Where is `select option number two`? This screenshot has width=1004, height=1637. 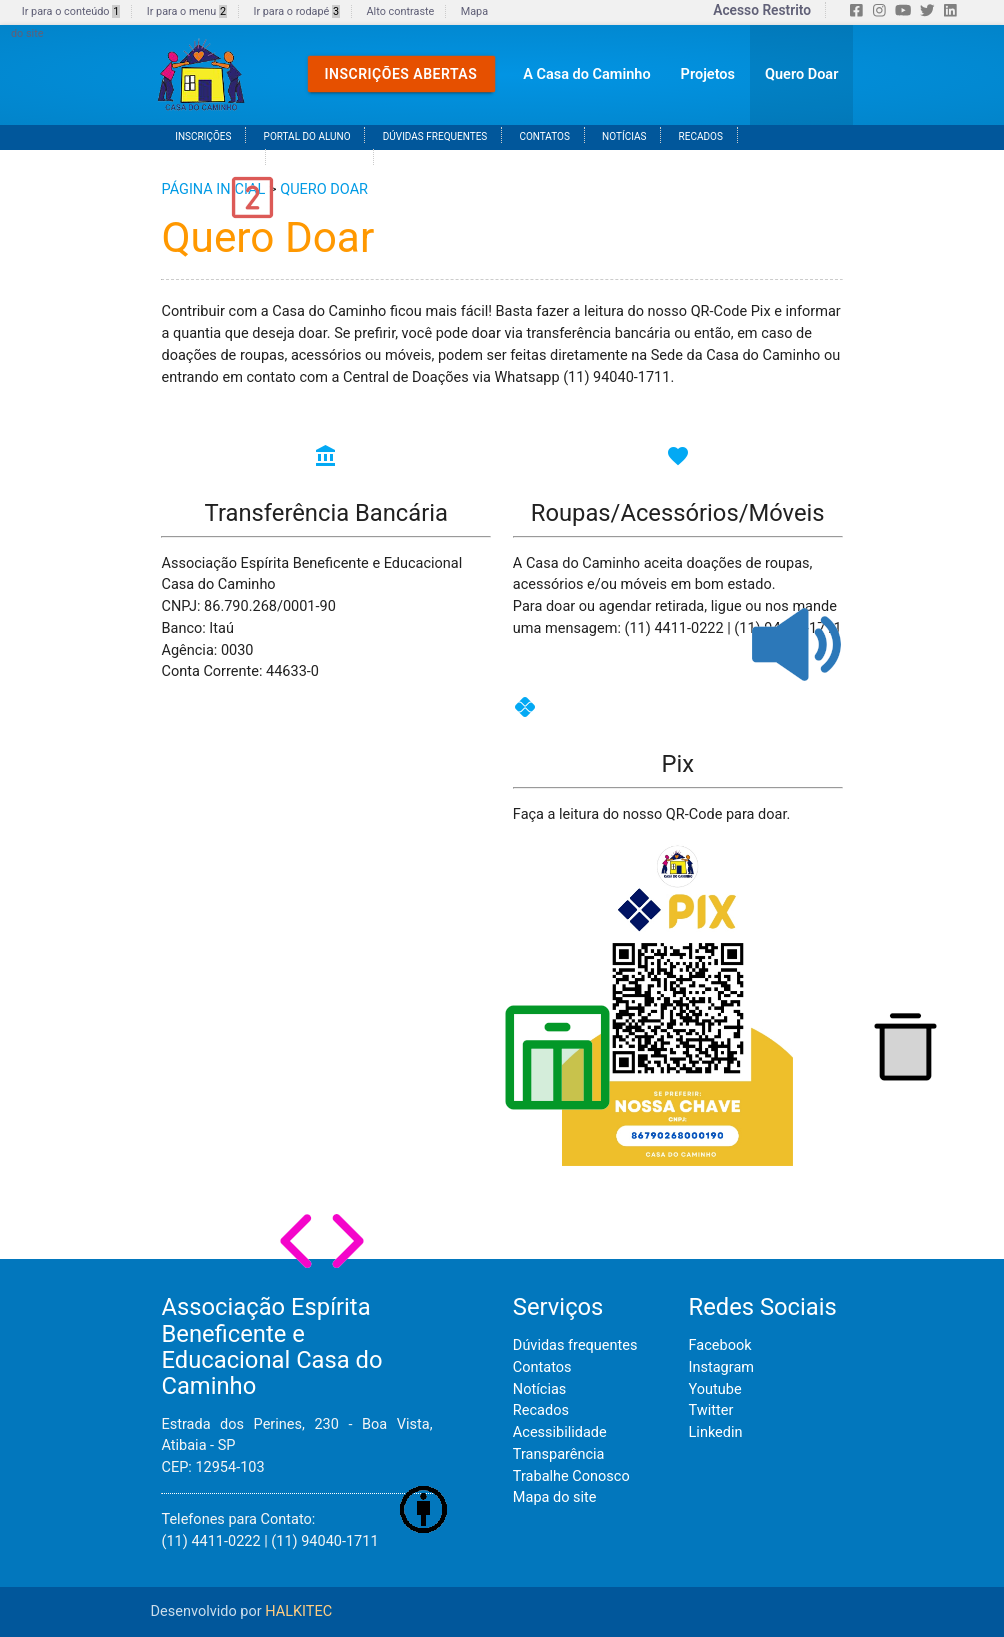
select option number two is located at coordinates (252, 197).